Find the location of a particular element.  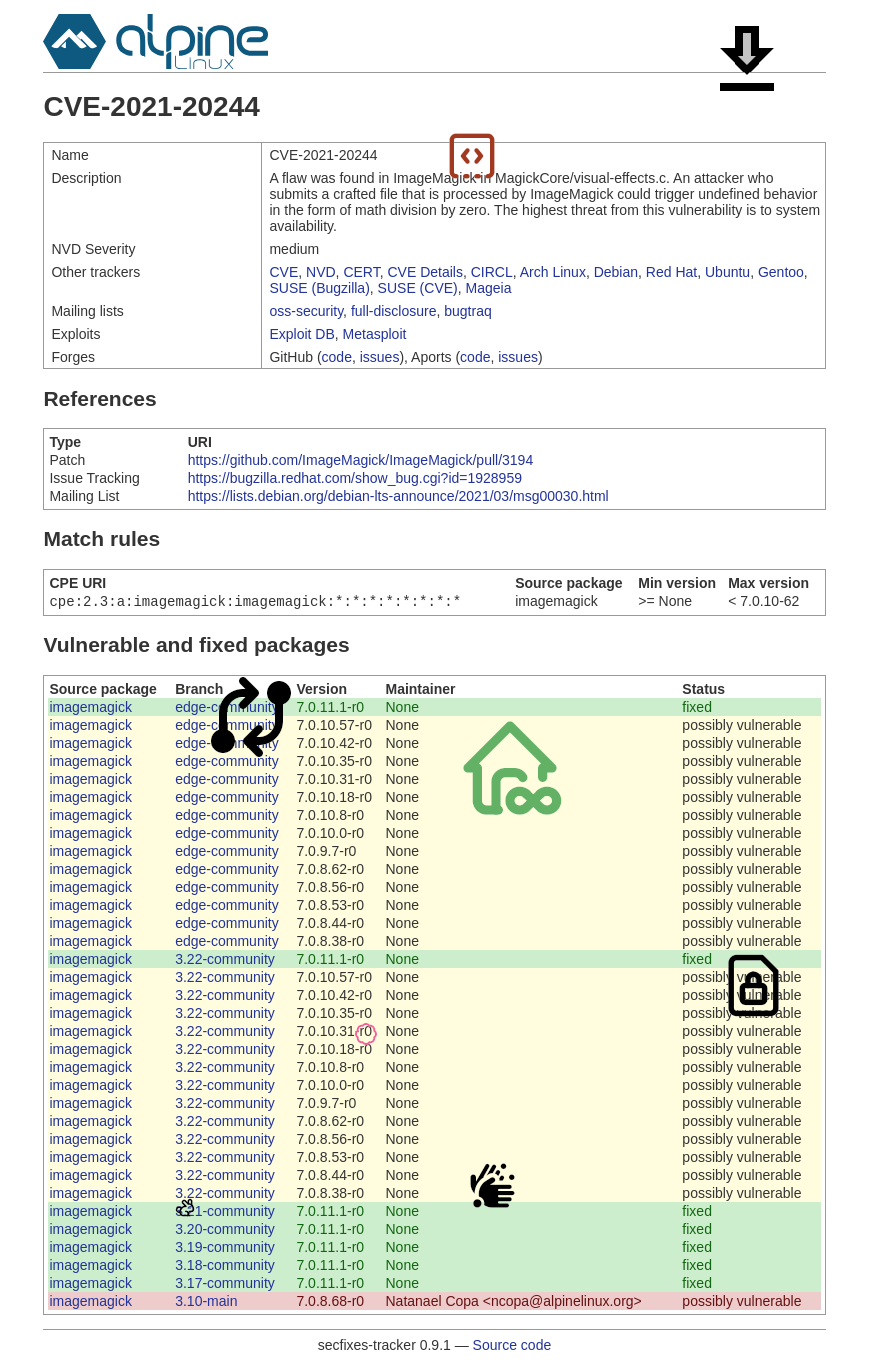

swap or exchange items is located at coordinates (251, 717).